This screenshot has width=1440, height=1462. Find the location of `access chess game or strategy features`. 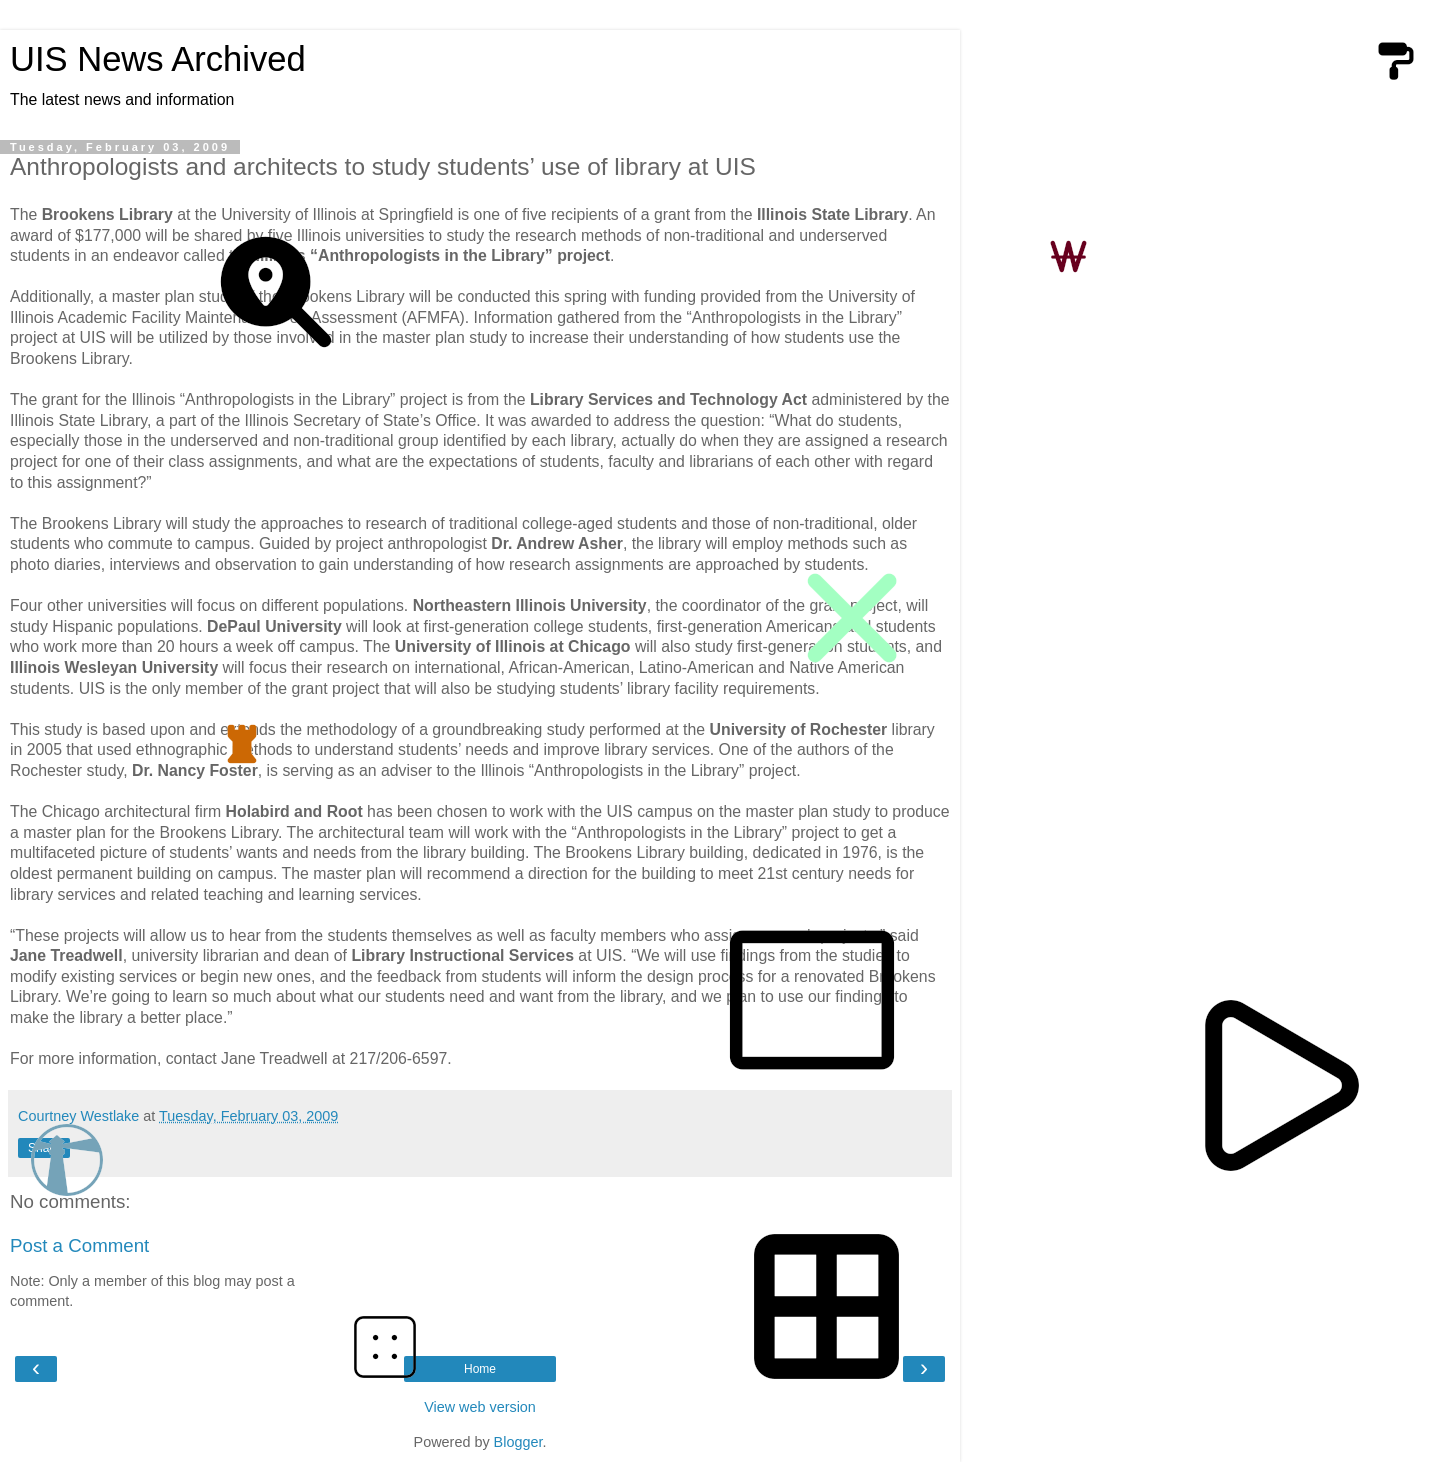

access chess game or strategy features is located at coordinates (242, 744).